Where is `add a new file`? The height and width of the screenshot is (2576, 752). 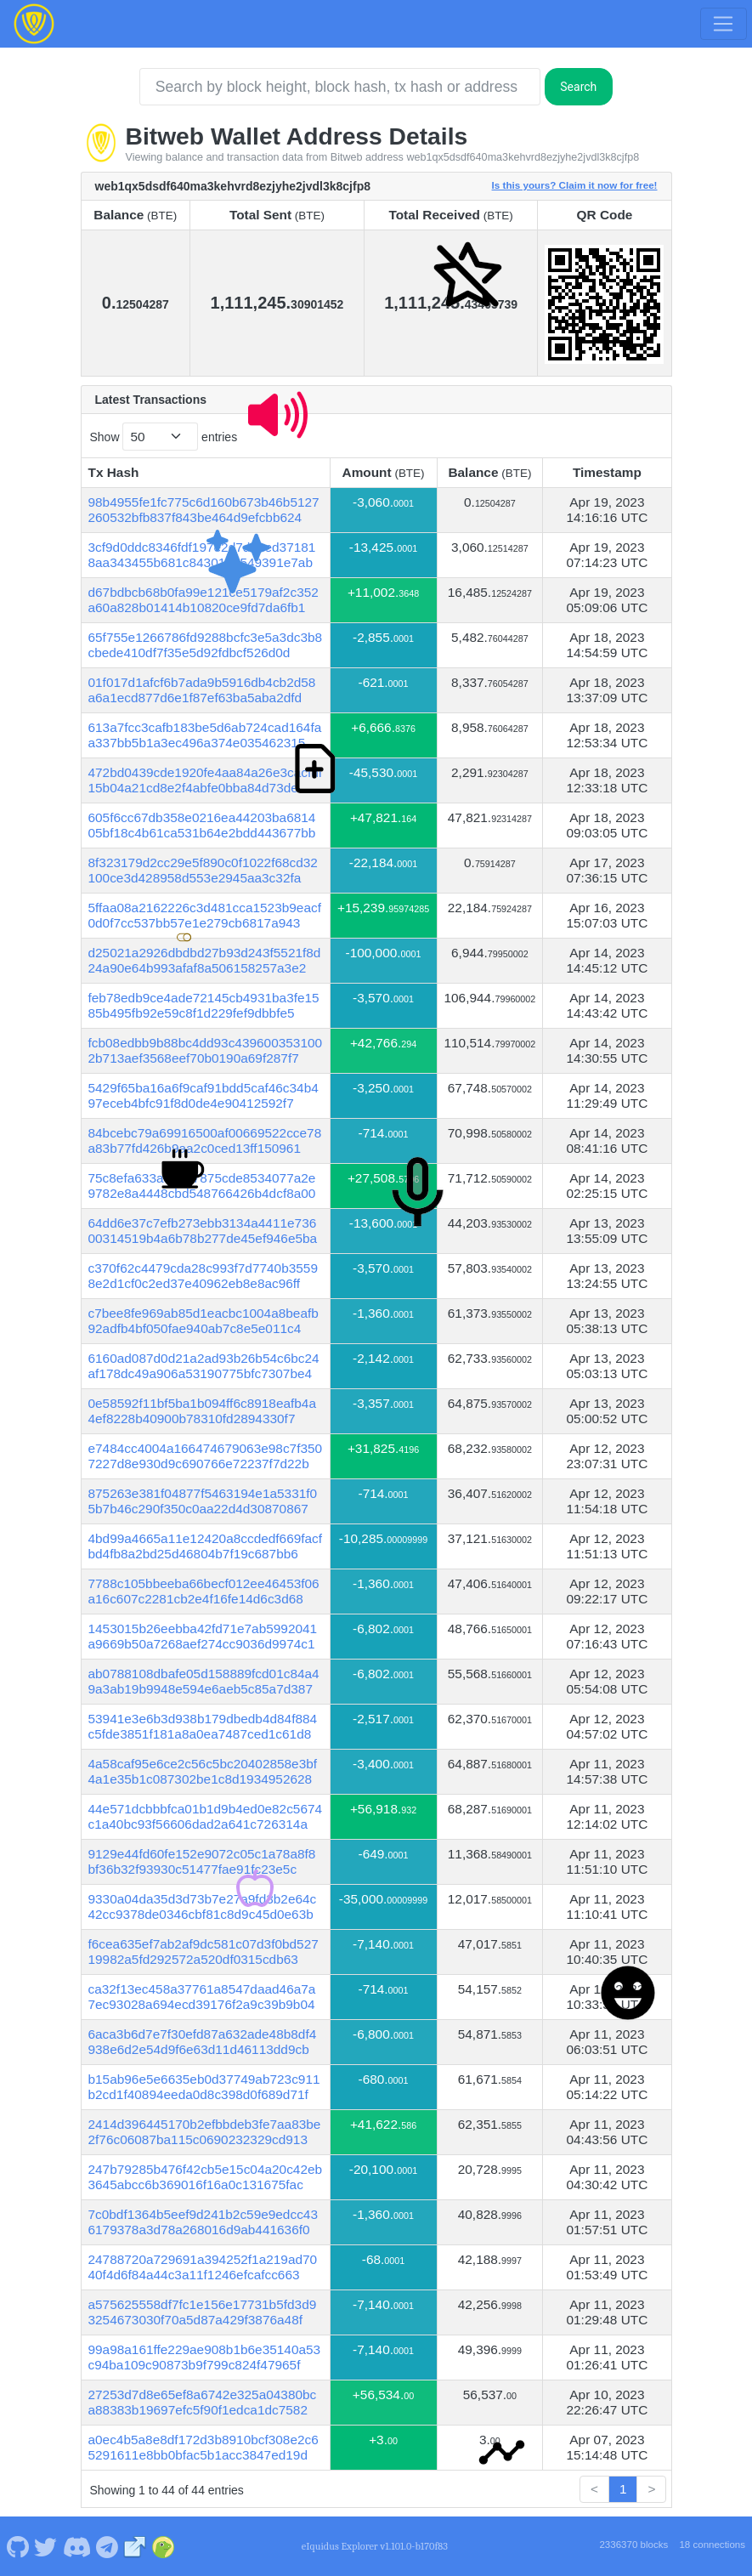 add a new file is located at coordinates (314, 769).